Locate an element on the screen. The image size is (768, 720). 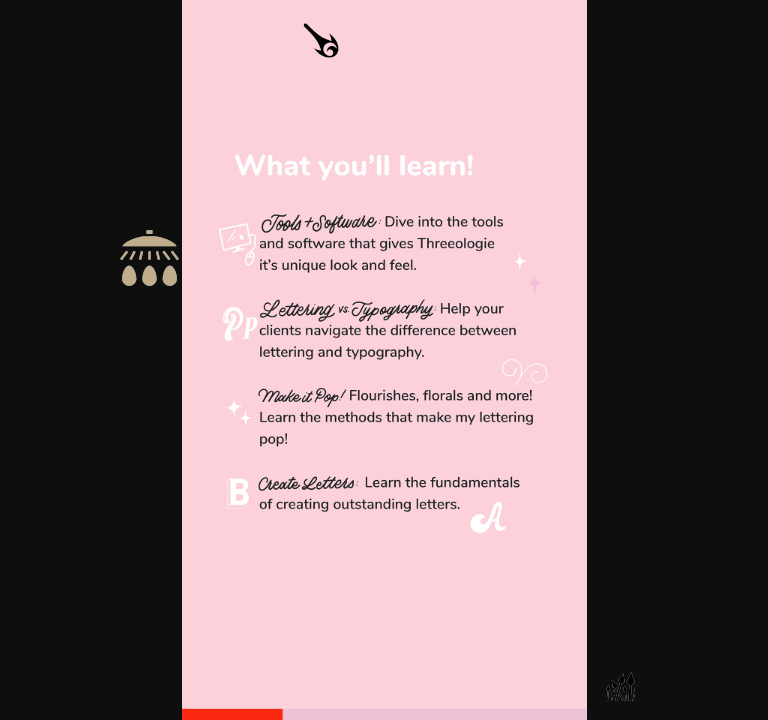
view incubator status or settings is located at coordinates (149, 257).